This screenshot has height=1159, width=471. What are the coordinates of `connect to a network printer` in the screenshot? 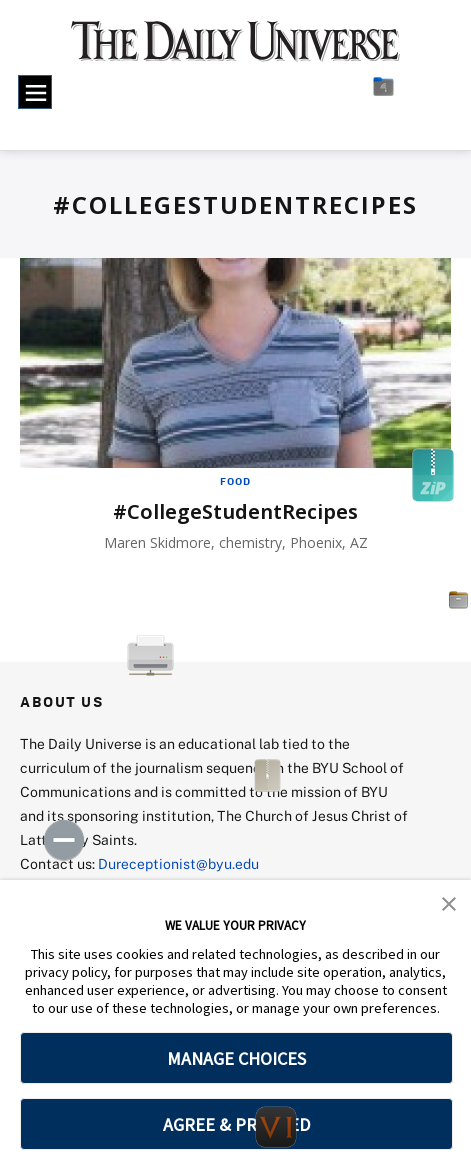 It's located at (150, 656).